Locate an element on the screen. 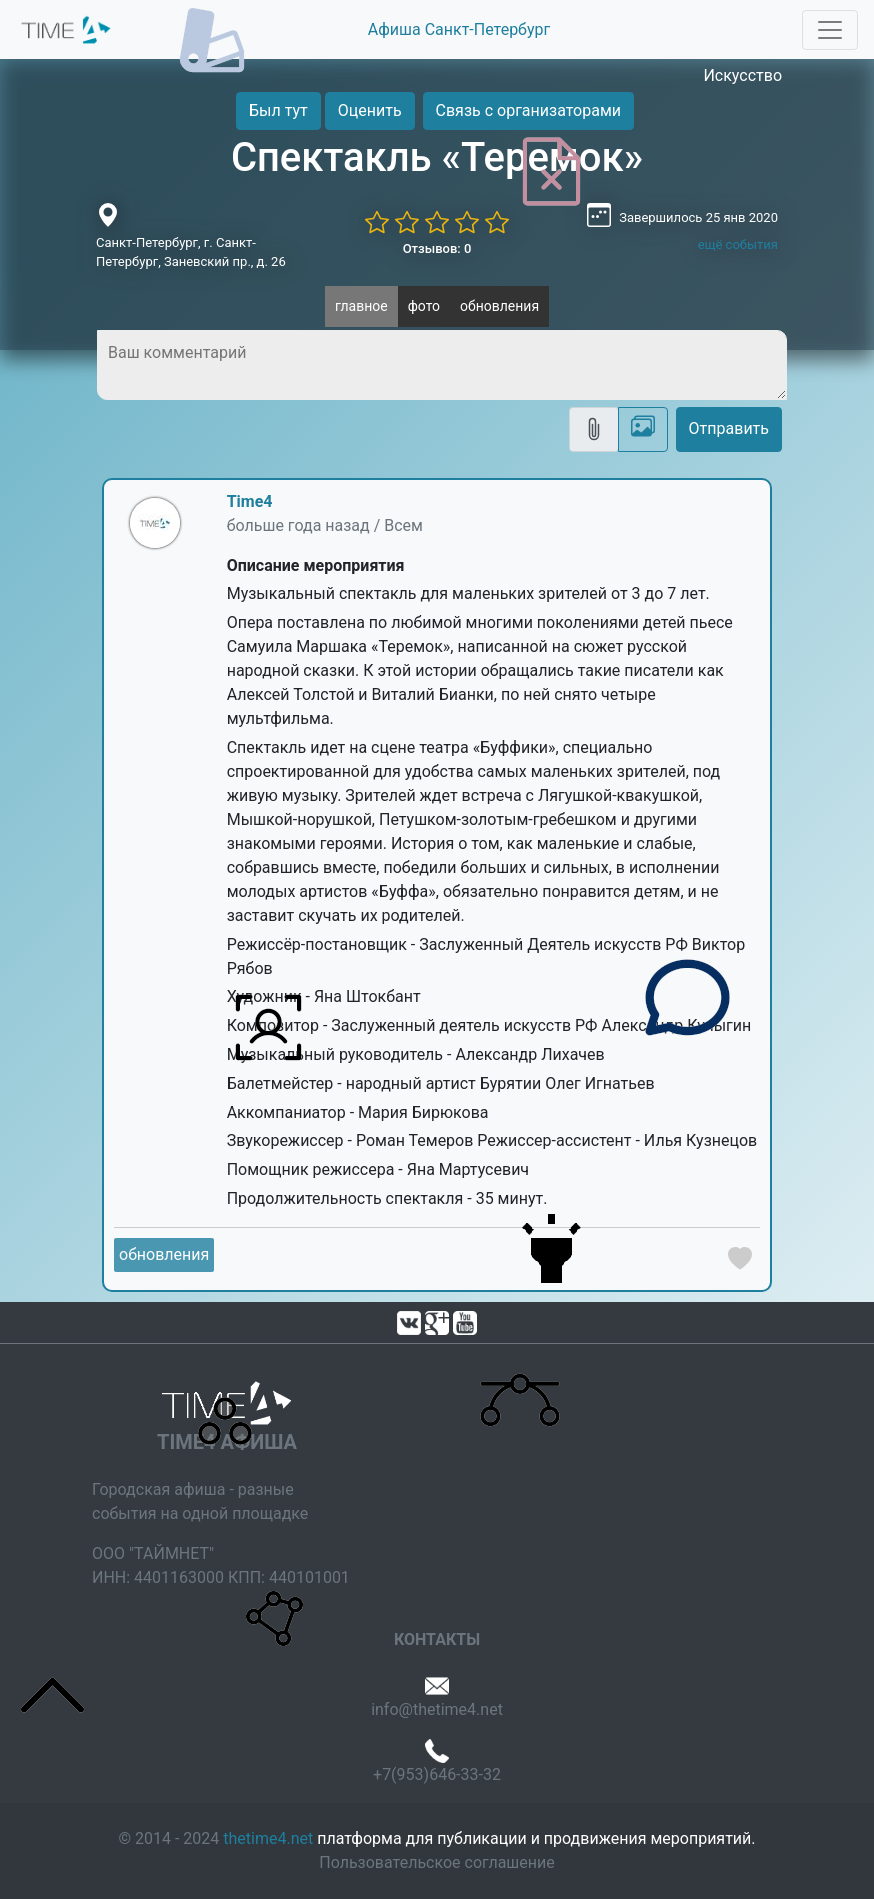 The image size is (874, 1899). access polygon or shape drawing tool is located at coordinates (275, 1618).